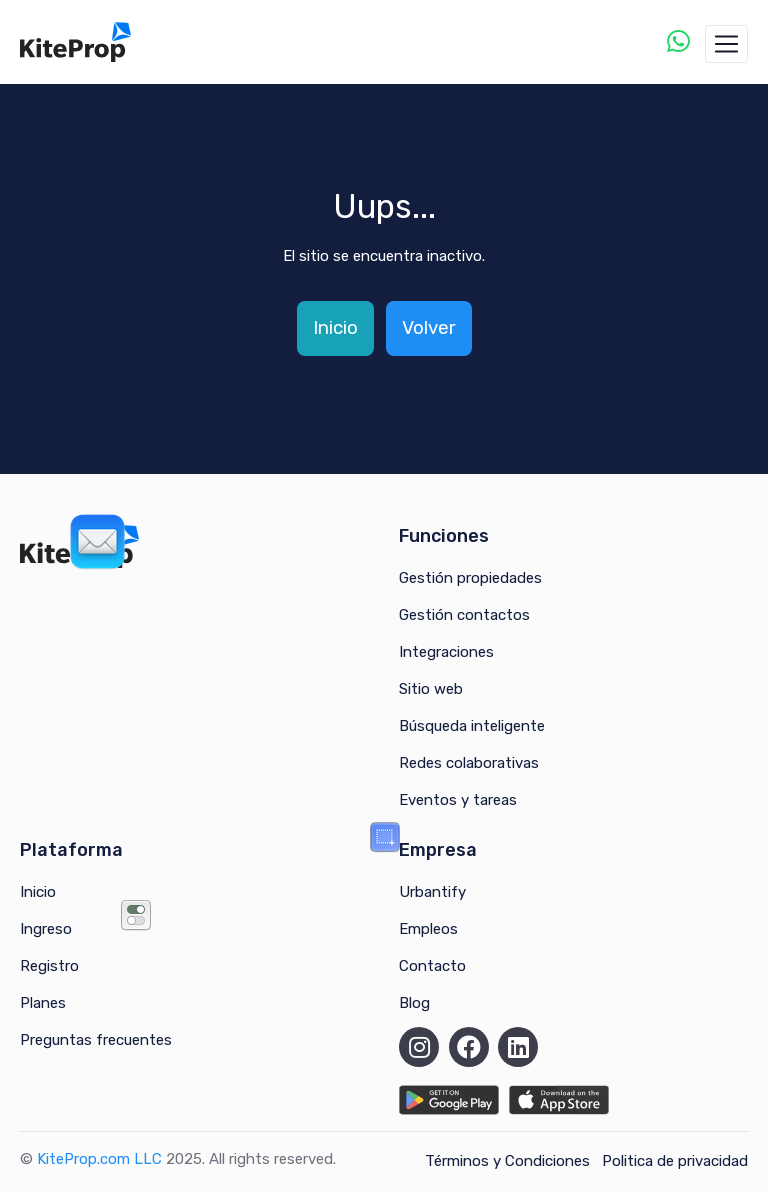  Describe the element at coordinates (97, 541) in the screenshot. I see `open the Mail app` at that location.